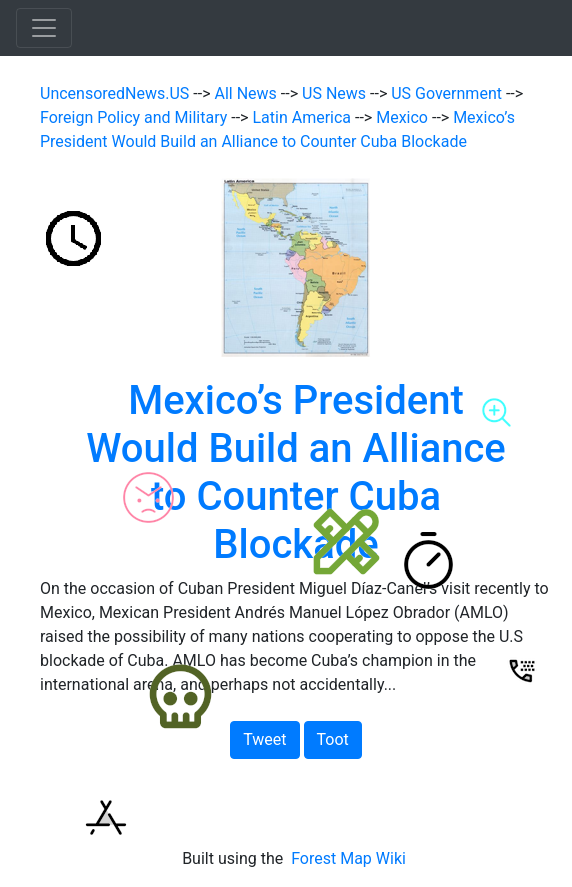  I want to click on access TTY/TDD accessibility calling features, so click(522, 671).